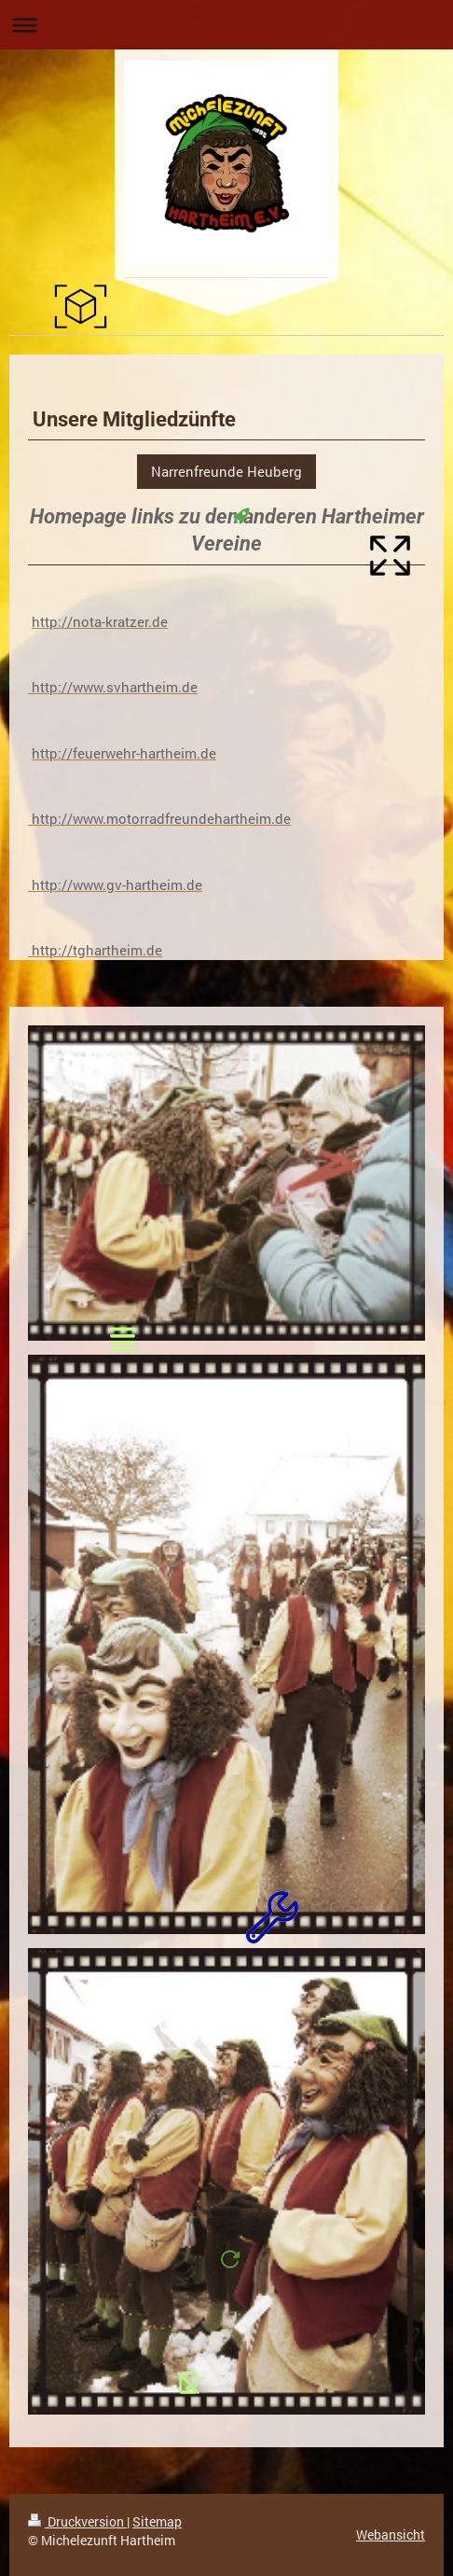 Image resolution: width=453 pixels, height=2576 pixels. I want to click on tablet device is disabled or unavailable, so click(188, 2383).